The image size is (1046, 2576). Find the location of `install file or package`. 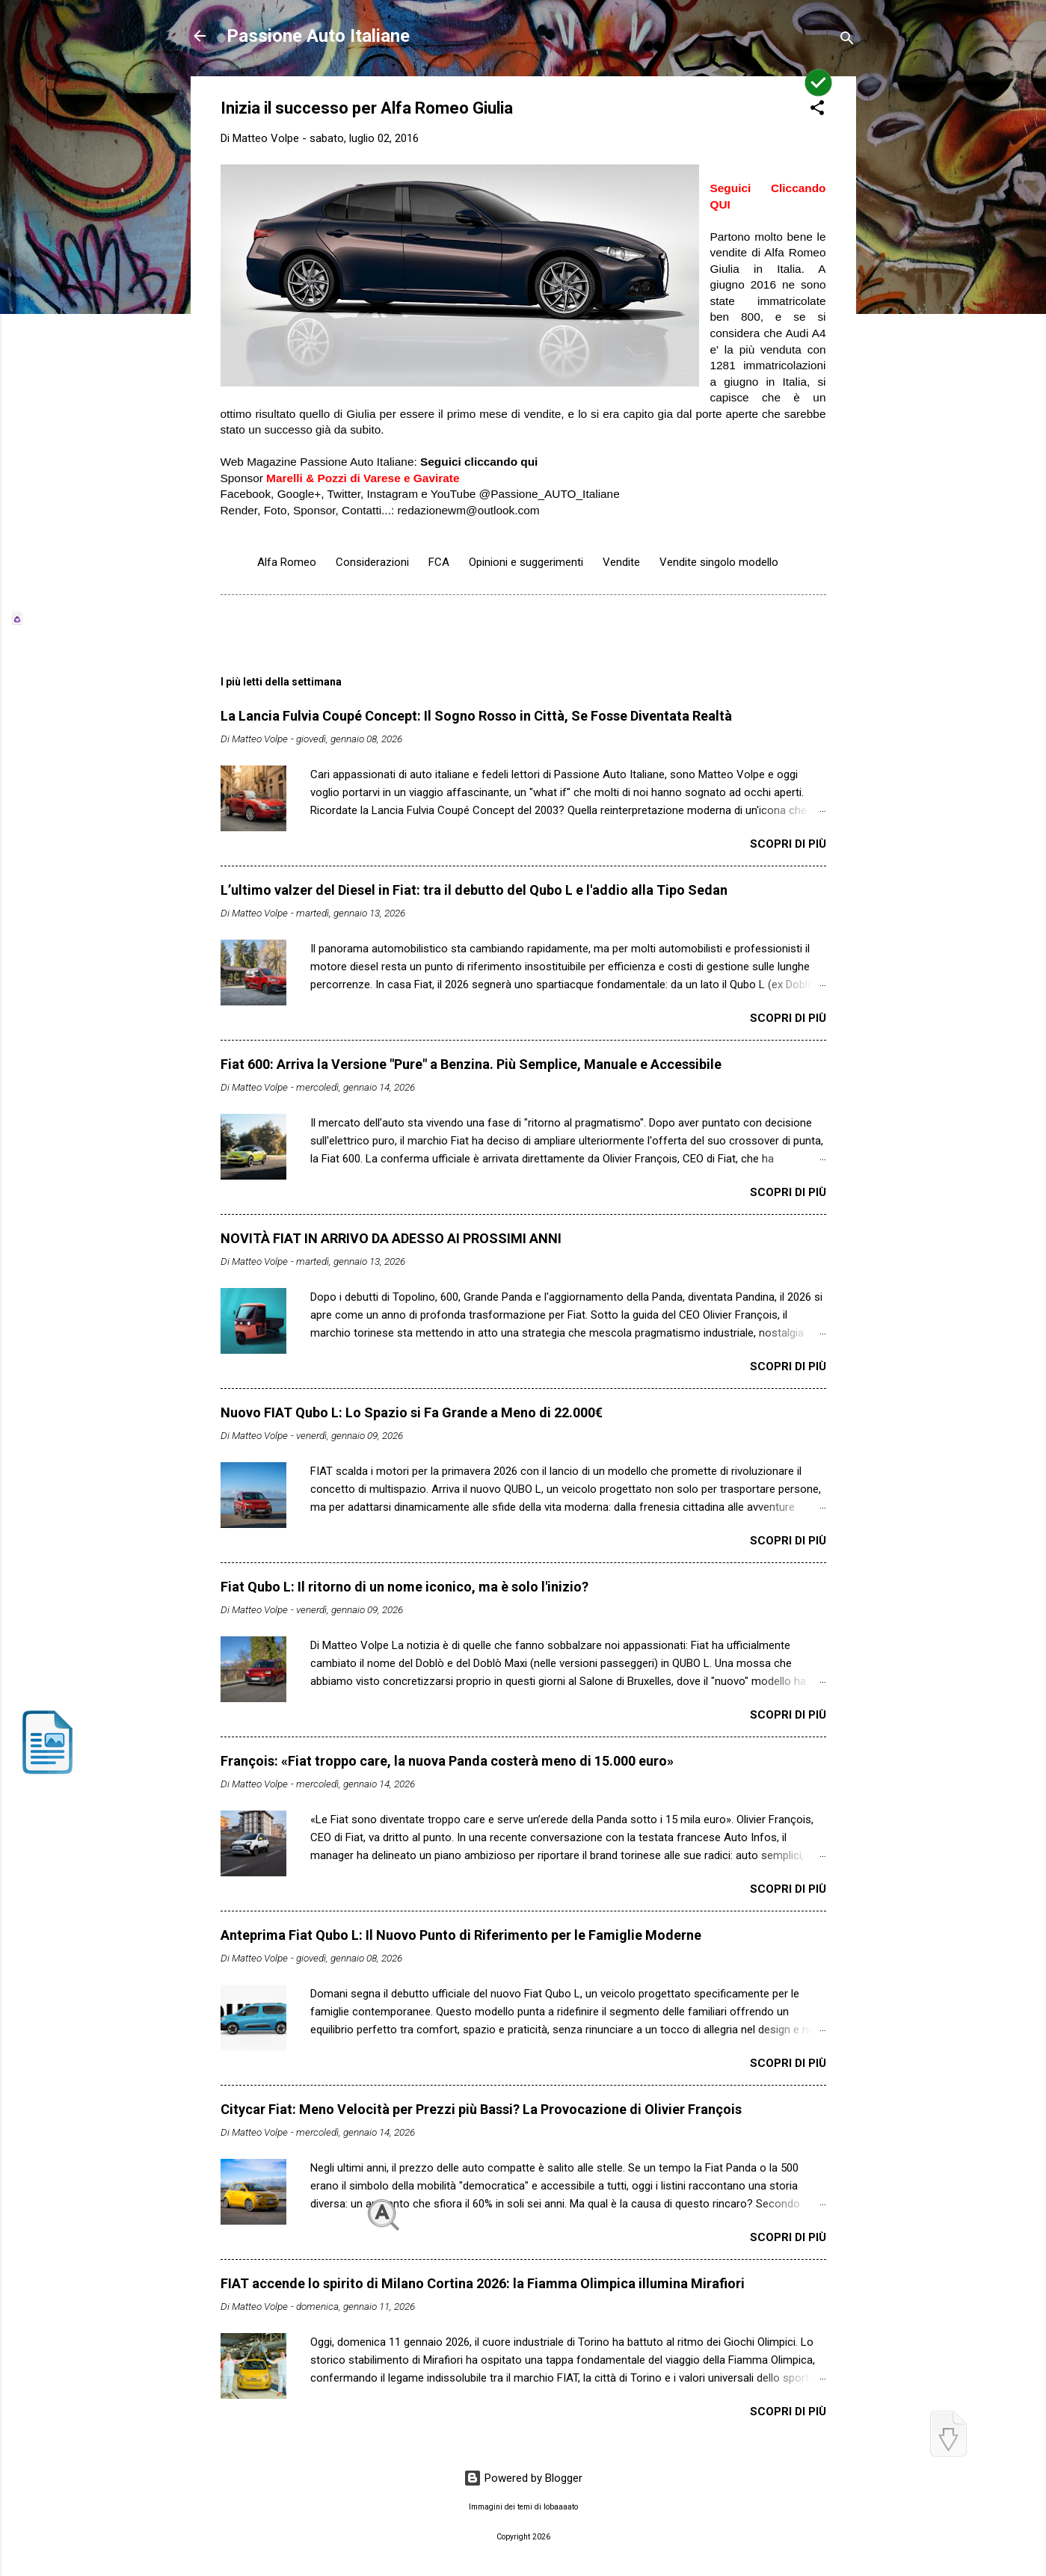

install file or package is located at coordinates (948, 2433).